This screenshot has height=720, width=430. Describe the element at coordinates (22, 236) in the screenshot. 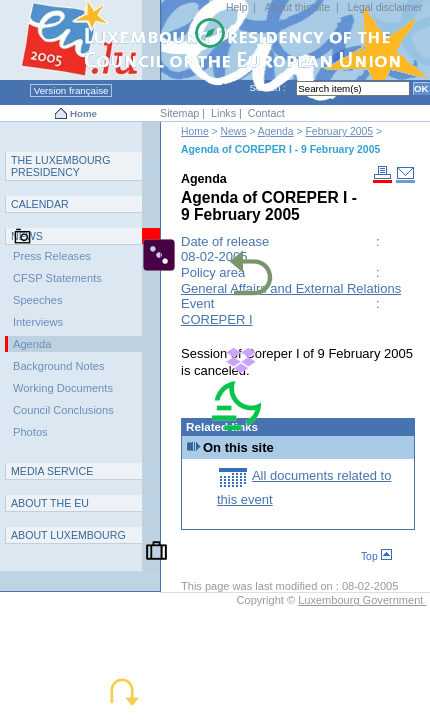

I see `open camera to take a photo` at that location.